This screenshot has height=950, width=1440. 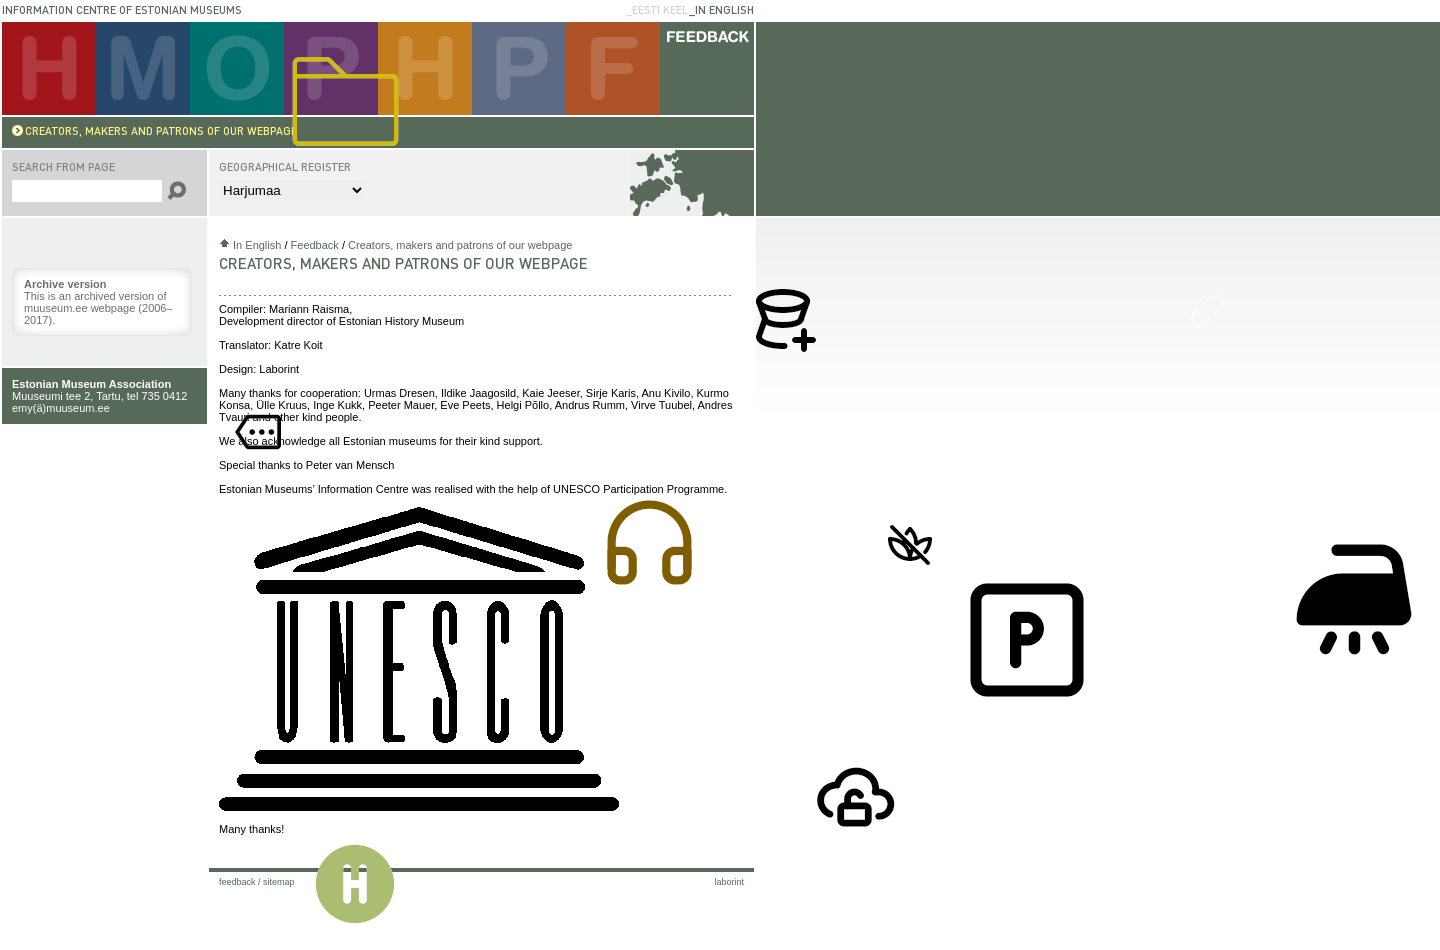 I want to click on parking location or services, so click(x=1027, y=640).